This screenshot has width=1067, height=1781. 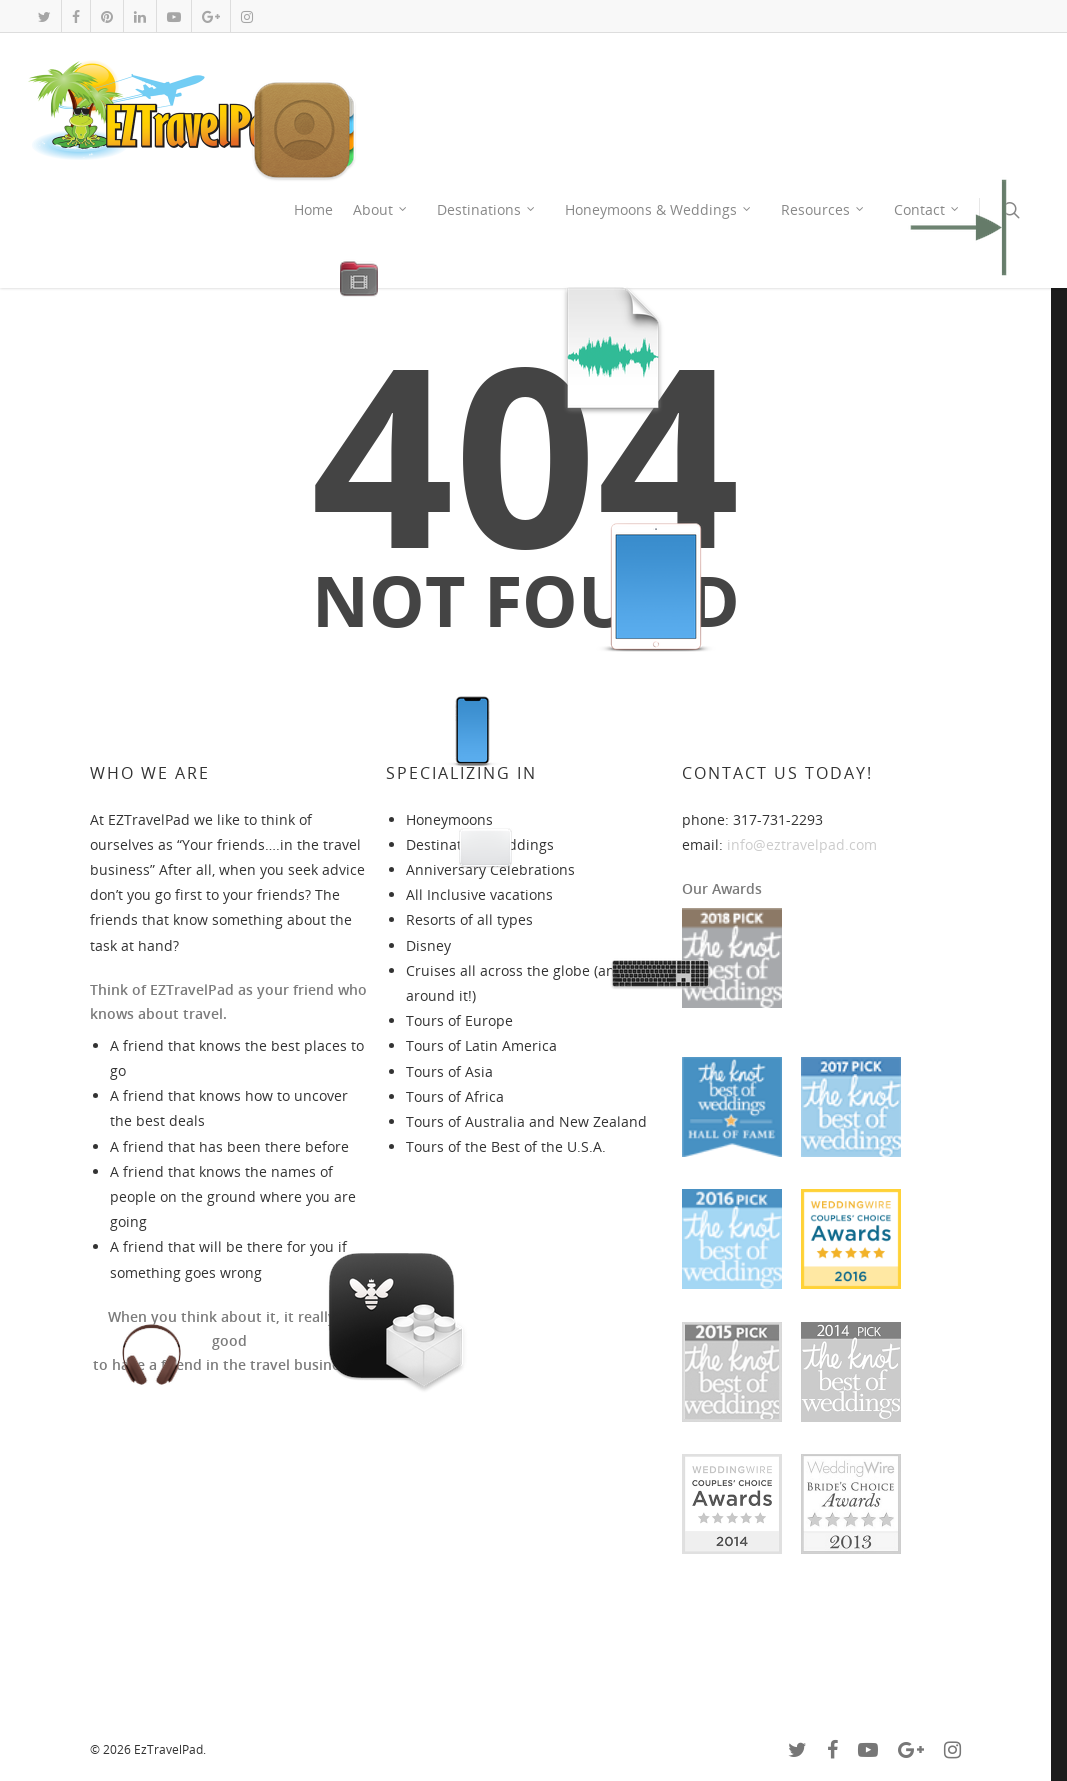 I want to click on audio file thumbnail in media browser, so click(x=613, y=351).